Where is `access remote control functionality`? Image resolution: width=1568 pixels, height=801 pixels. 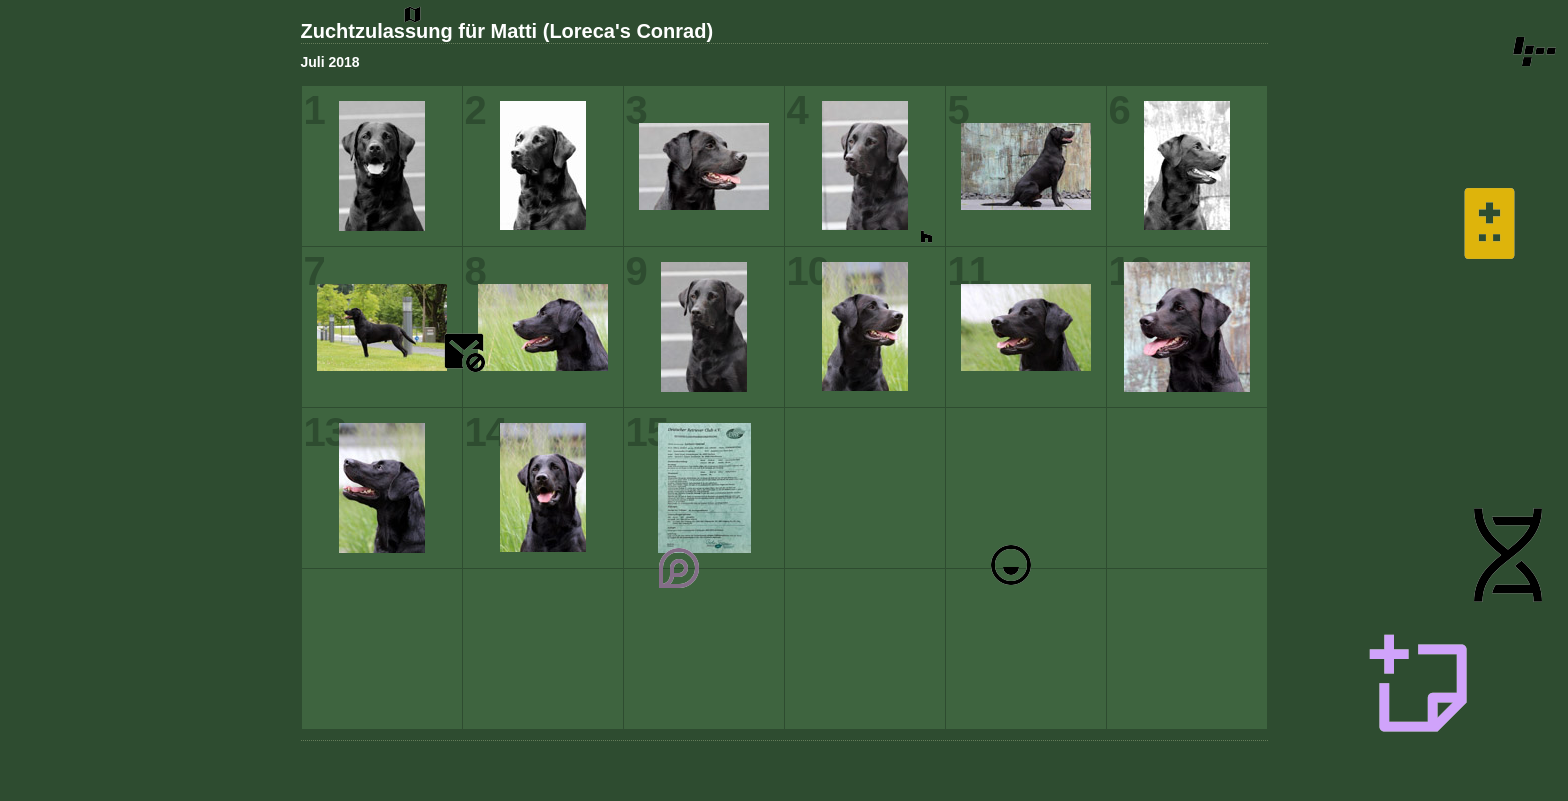
access remote control functionality is located at coordinates (1489, 223).